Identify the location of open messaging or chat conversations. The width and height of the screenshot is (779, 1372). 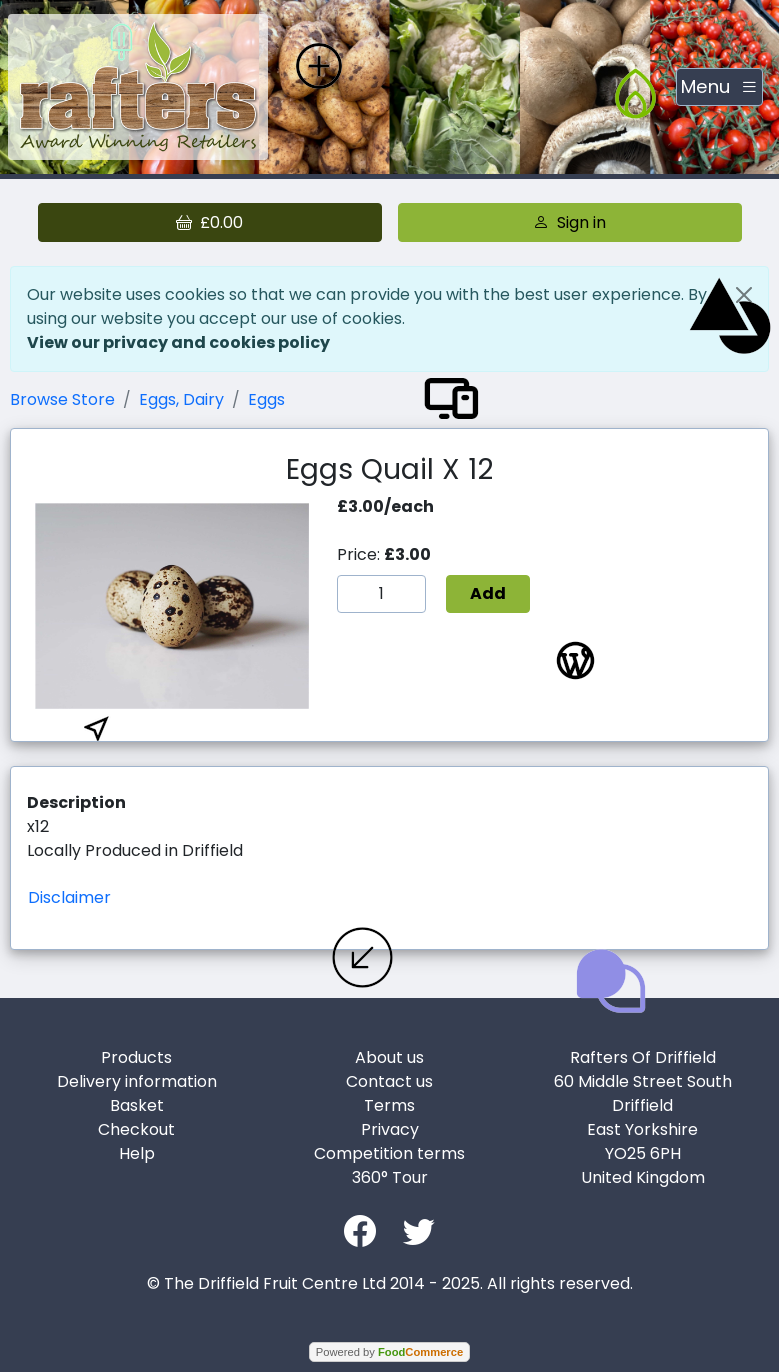
(611, 981).